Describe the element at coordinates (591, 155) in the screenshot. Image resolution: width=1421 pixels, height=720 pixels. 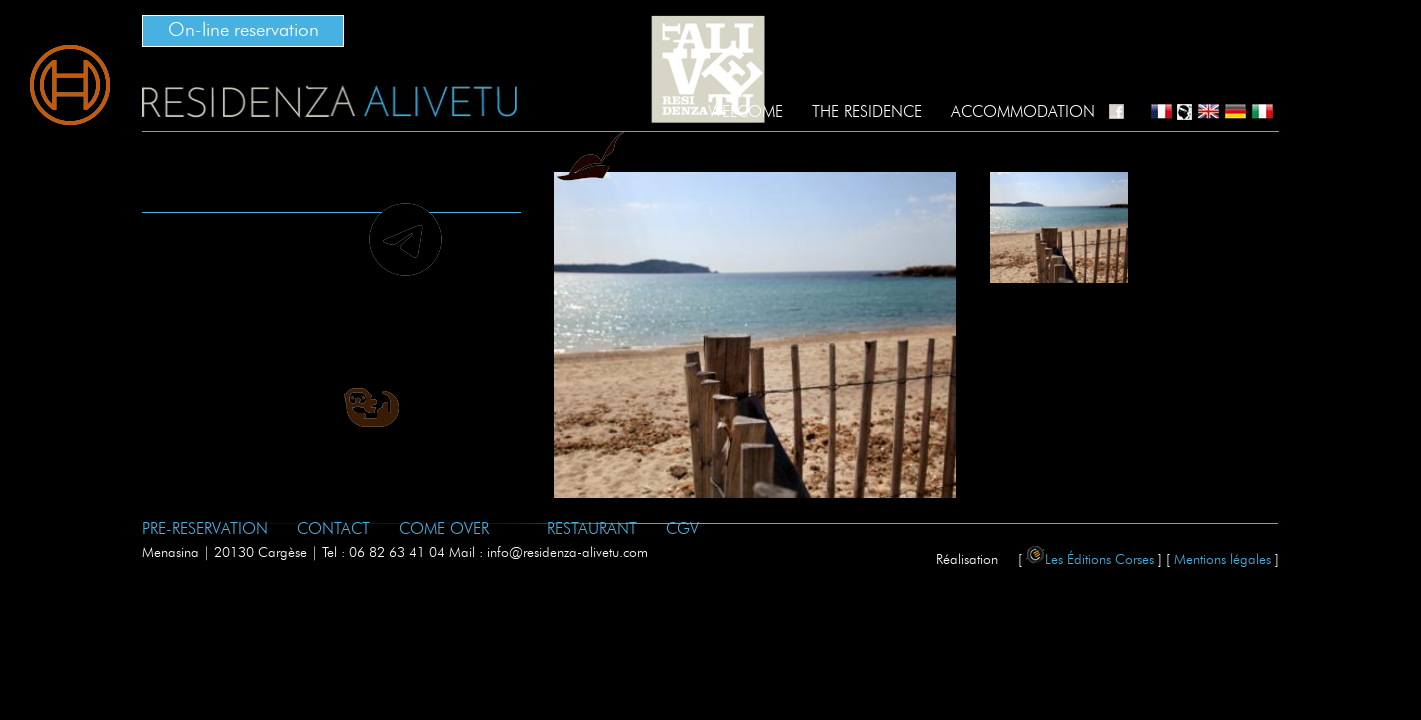
I see `pied piper brand logo` at that location.